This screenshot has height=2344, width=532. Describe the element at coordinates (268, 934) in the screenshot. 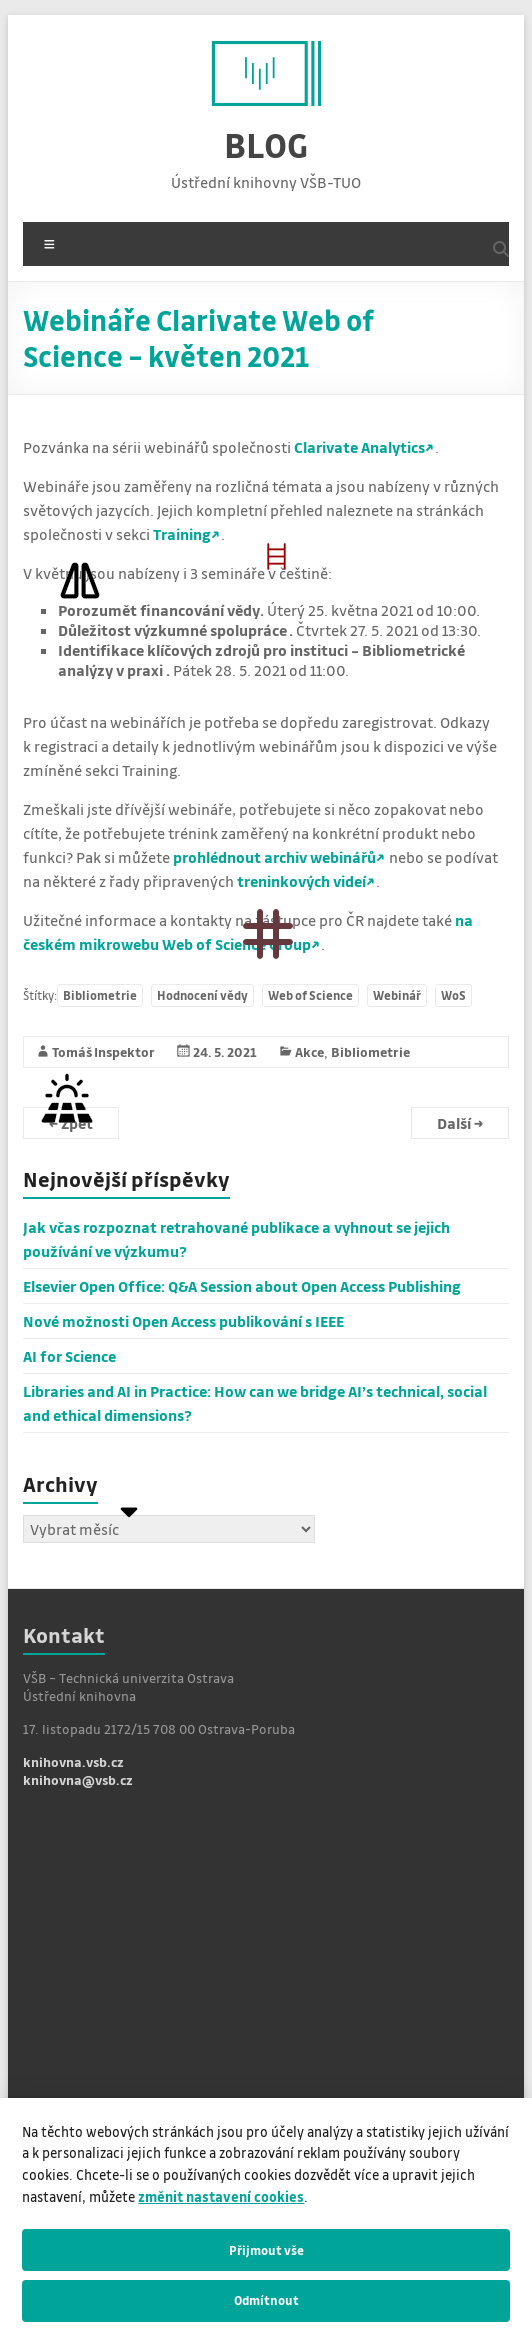

I see `view hashtags or tagged content` at that location.